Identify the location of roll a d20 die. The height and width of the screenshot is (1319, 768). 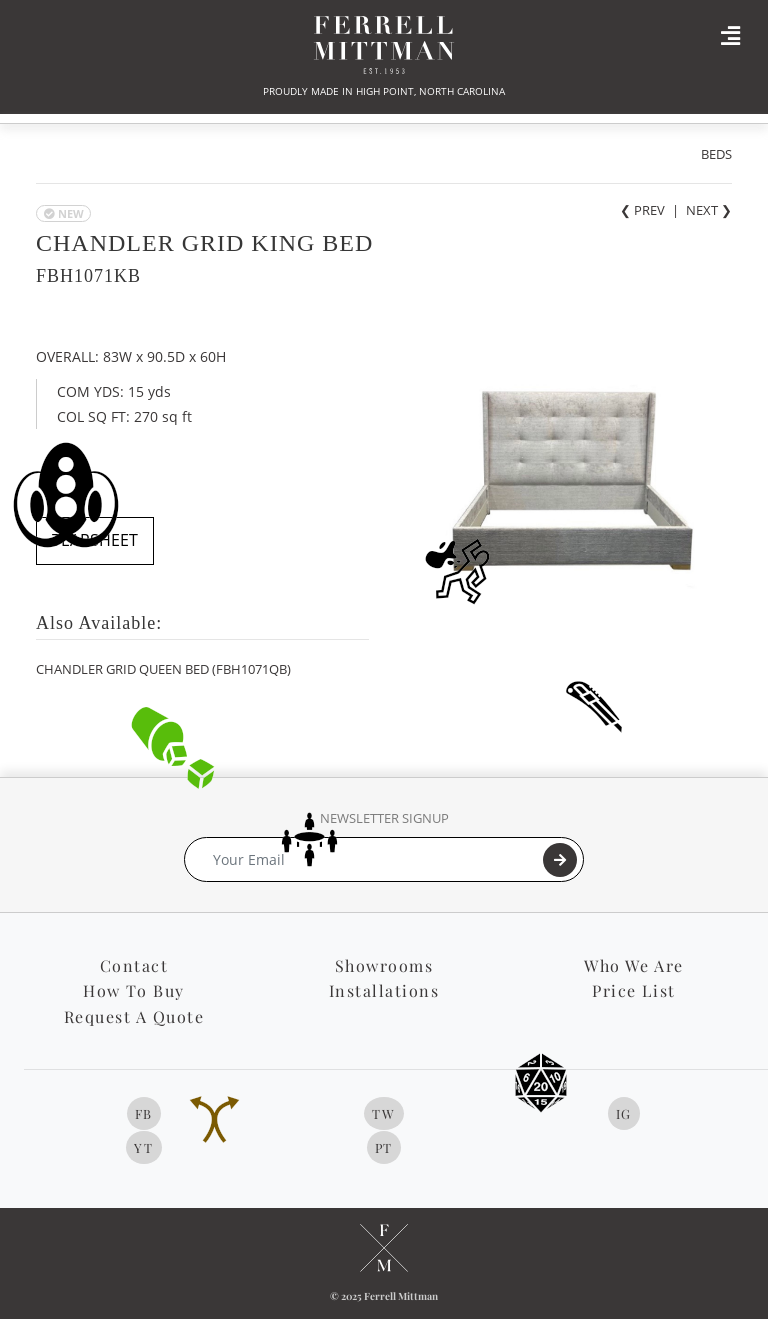
(541, 1083).